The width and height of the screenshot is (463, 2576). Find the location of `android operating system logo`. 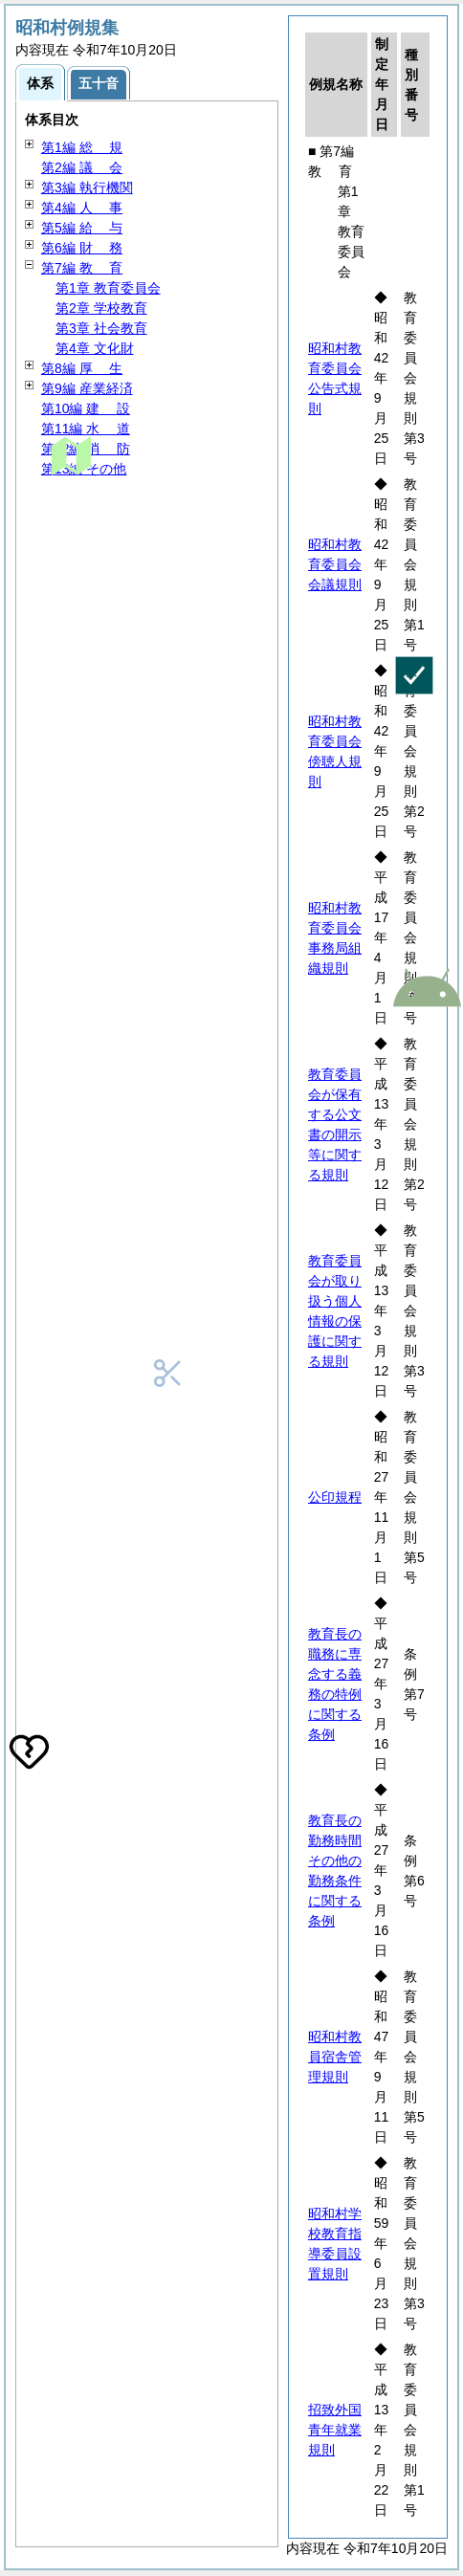

android operating system logo is located at coordinates (427, 987).